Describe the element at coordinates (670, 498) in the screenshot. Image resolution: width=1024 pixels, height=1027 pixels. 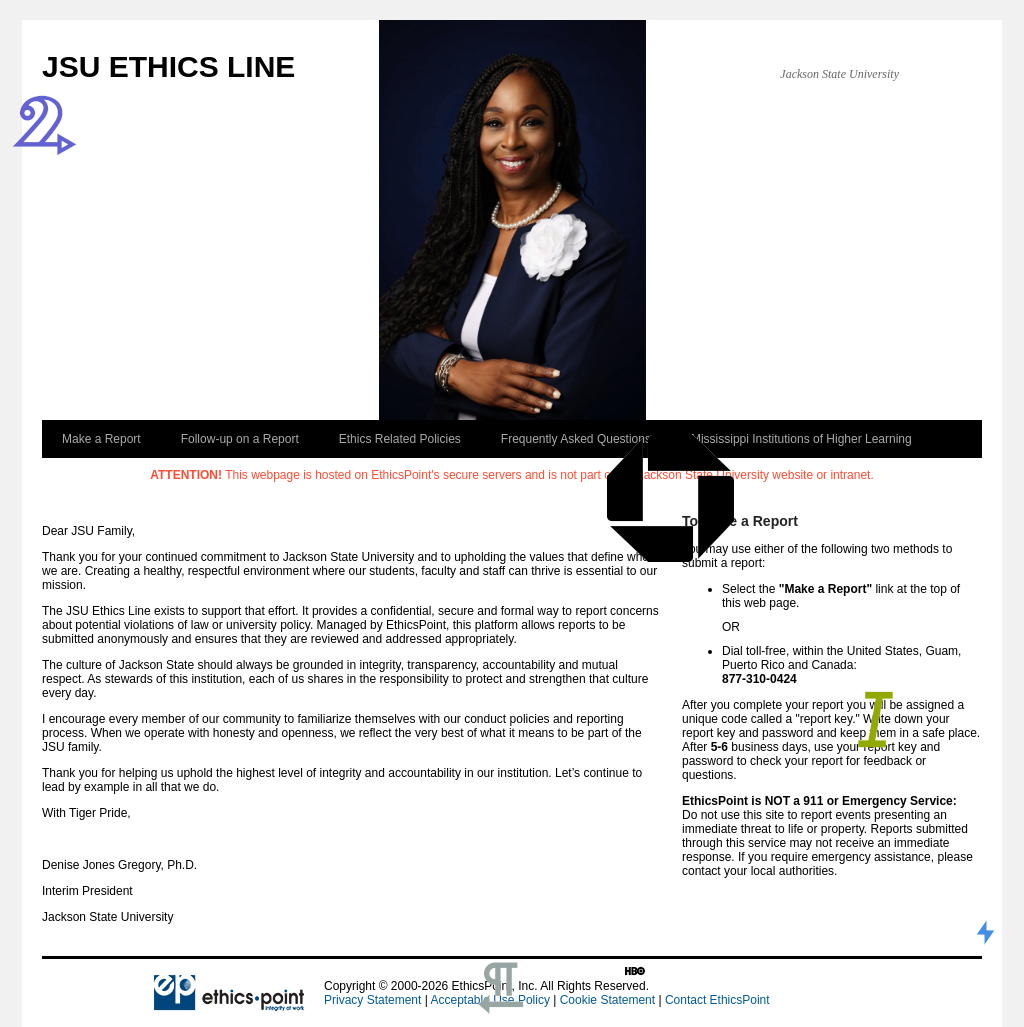
I see `open the Chase banking app` at that location.